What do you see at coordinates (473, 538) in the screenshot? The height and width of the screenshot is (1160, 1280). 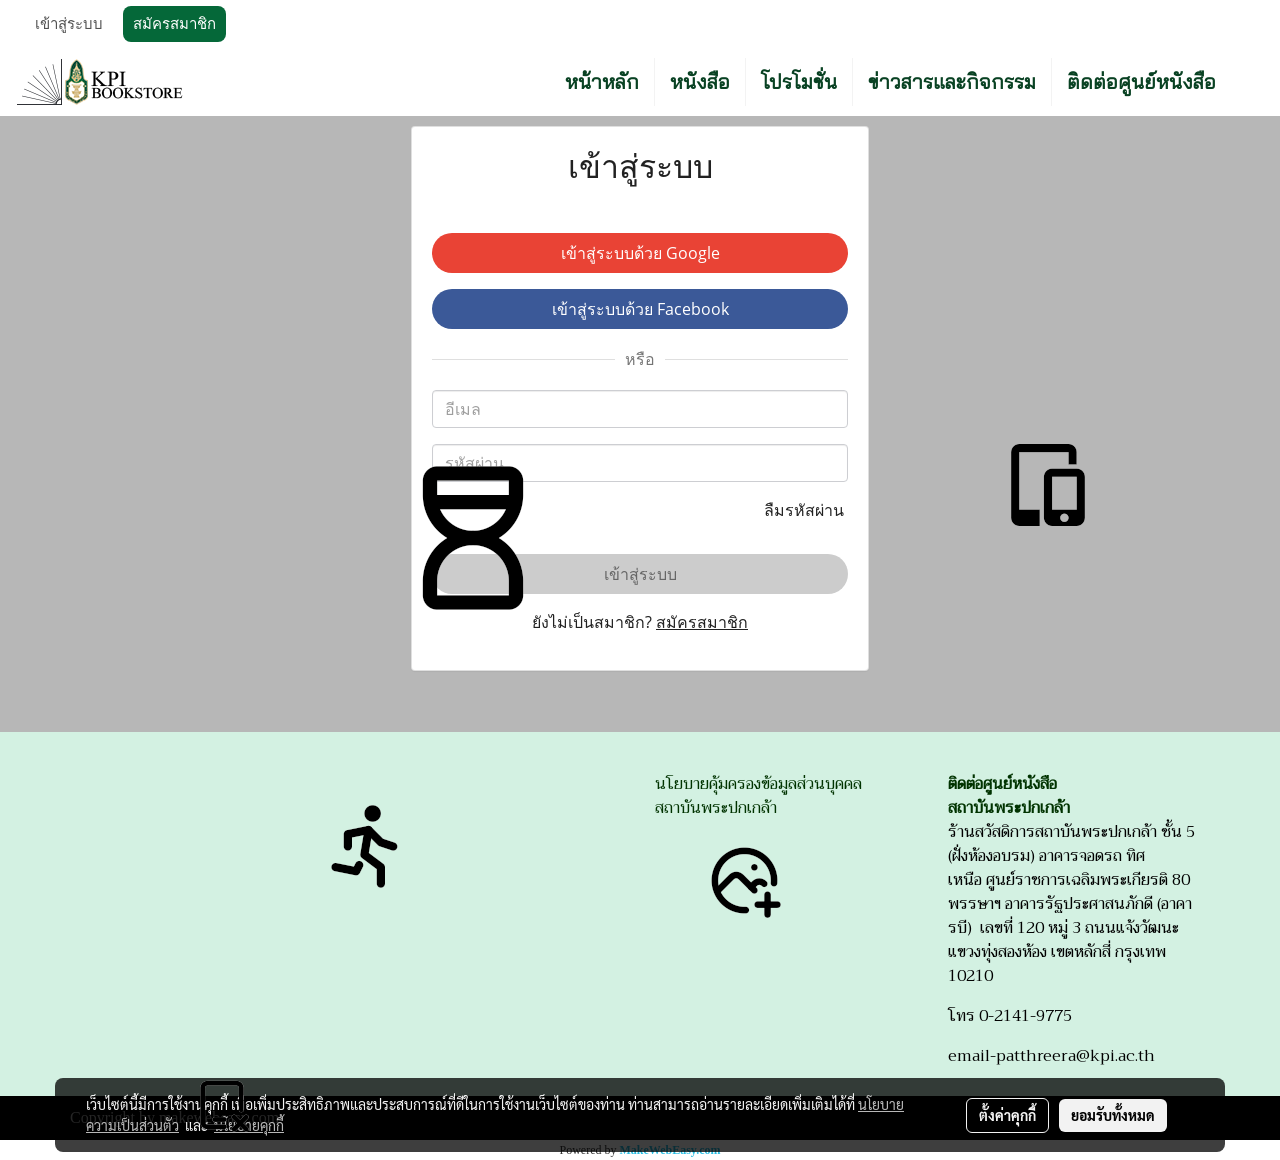 I see `indicates a process just started with most time remaining` at bounding box center [473, 538].